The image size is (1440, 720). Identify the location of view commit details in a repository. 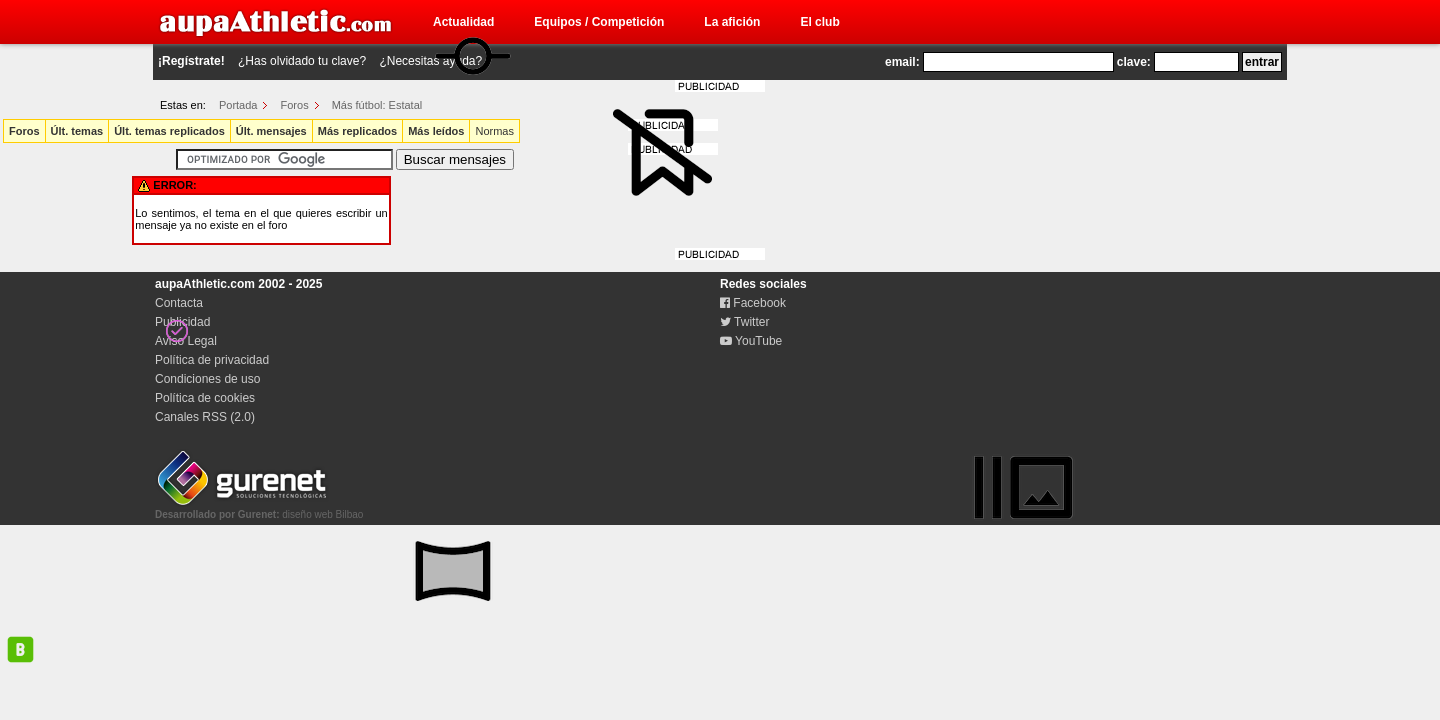
(473, 57).